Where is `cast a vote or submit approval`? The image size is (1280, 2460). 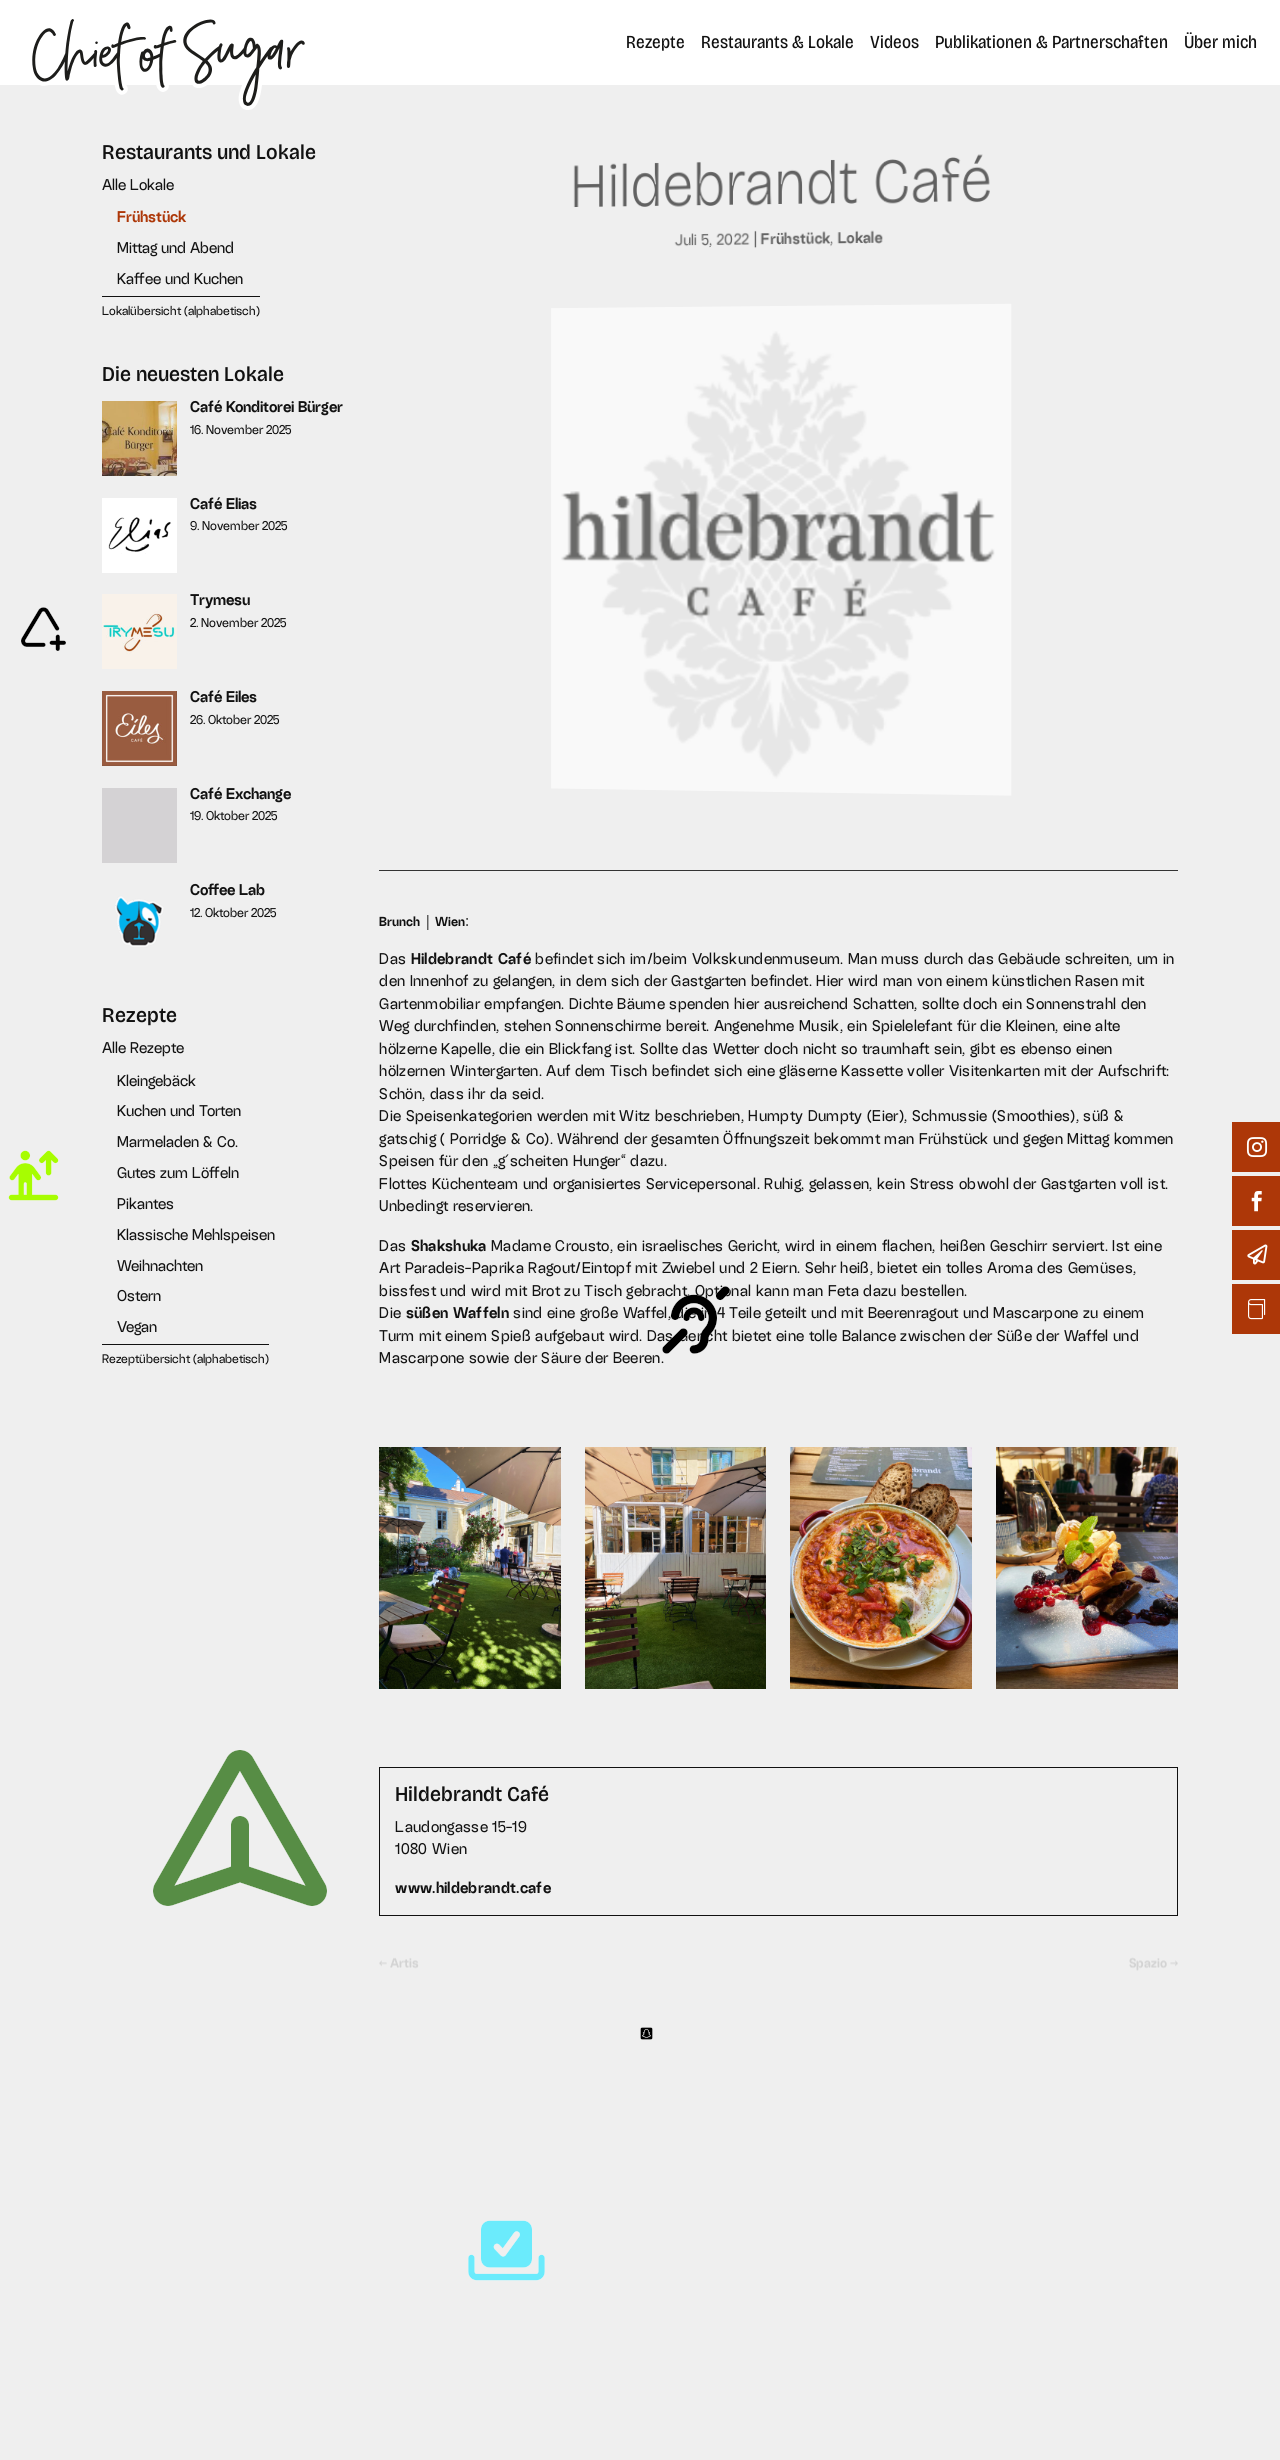 cast a vote or submit approval is located at coordinates (506, 2250).